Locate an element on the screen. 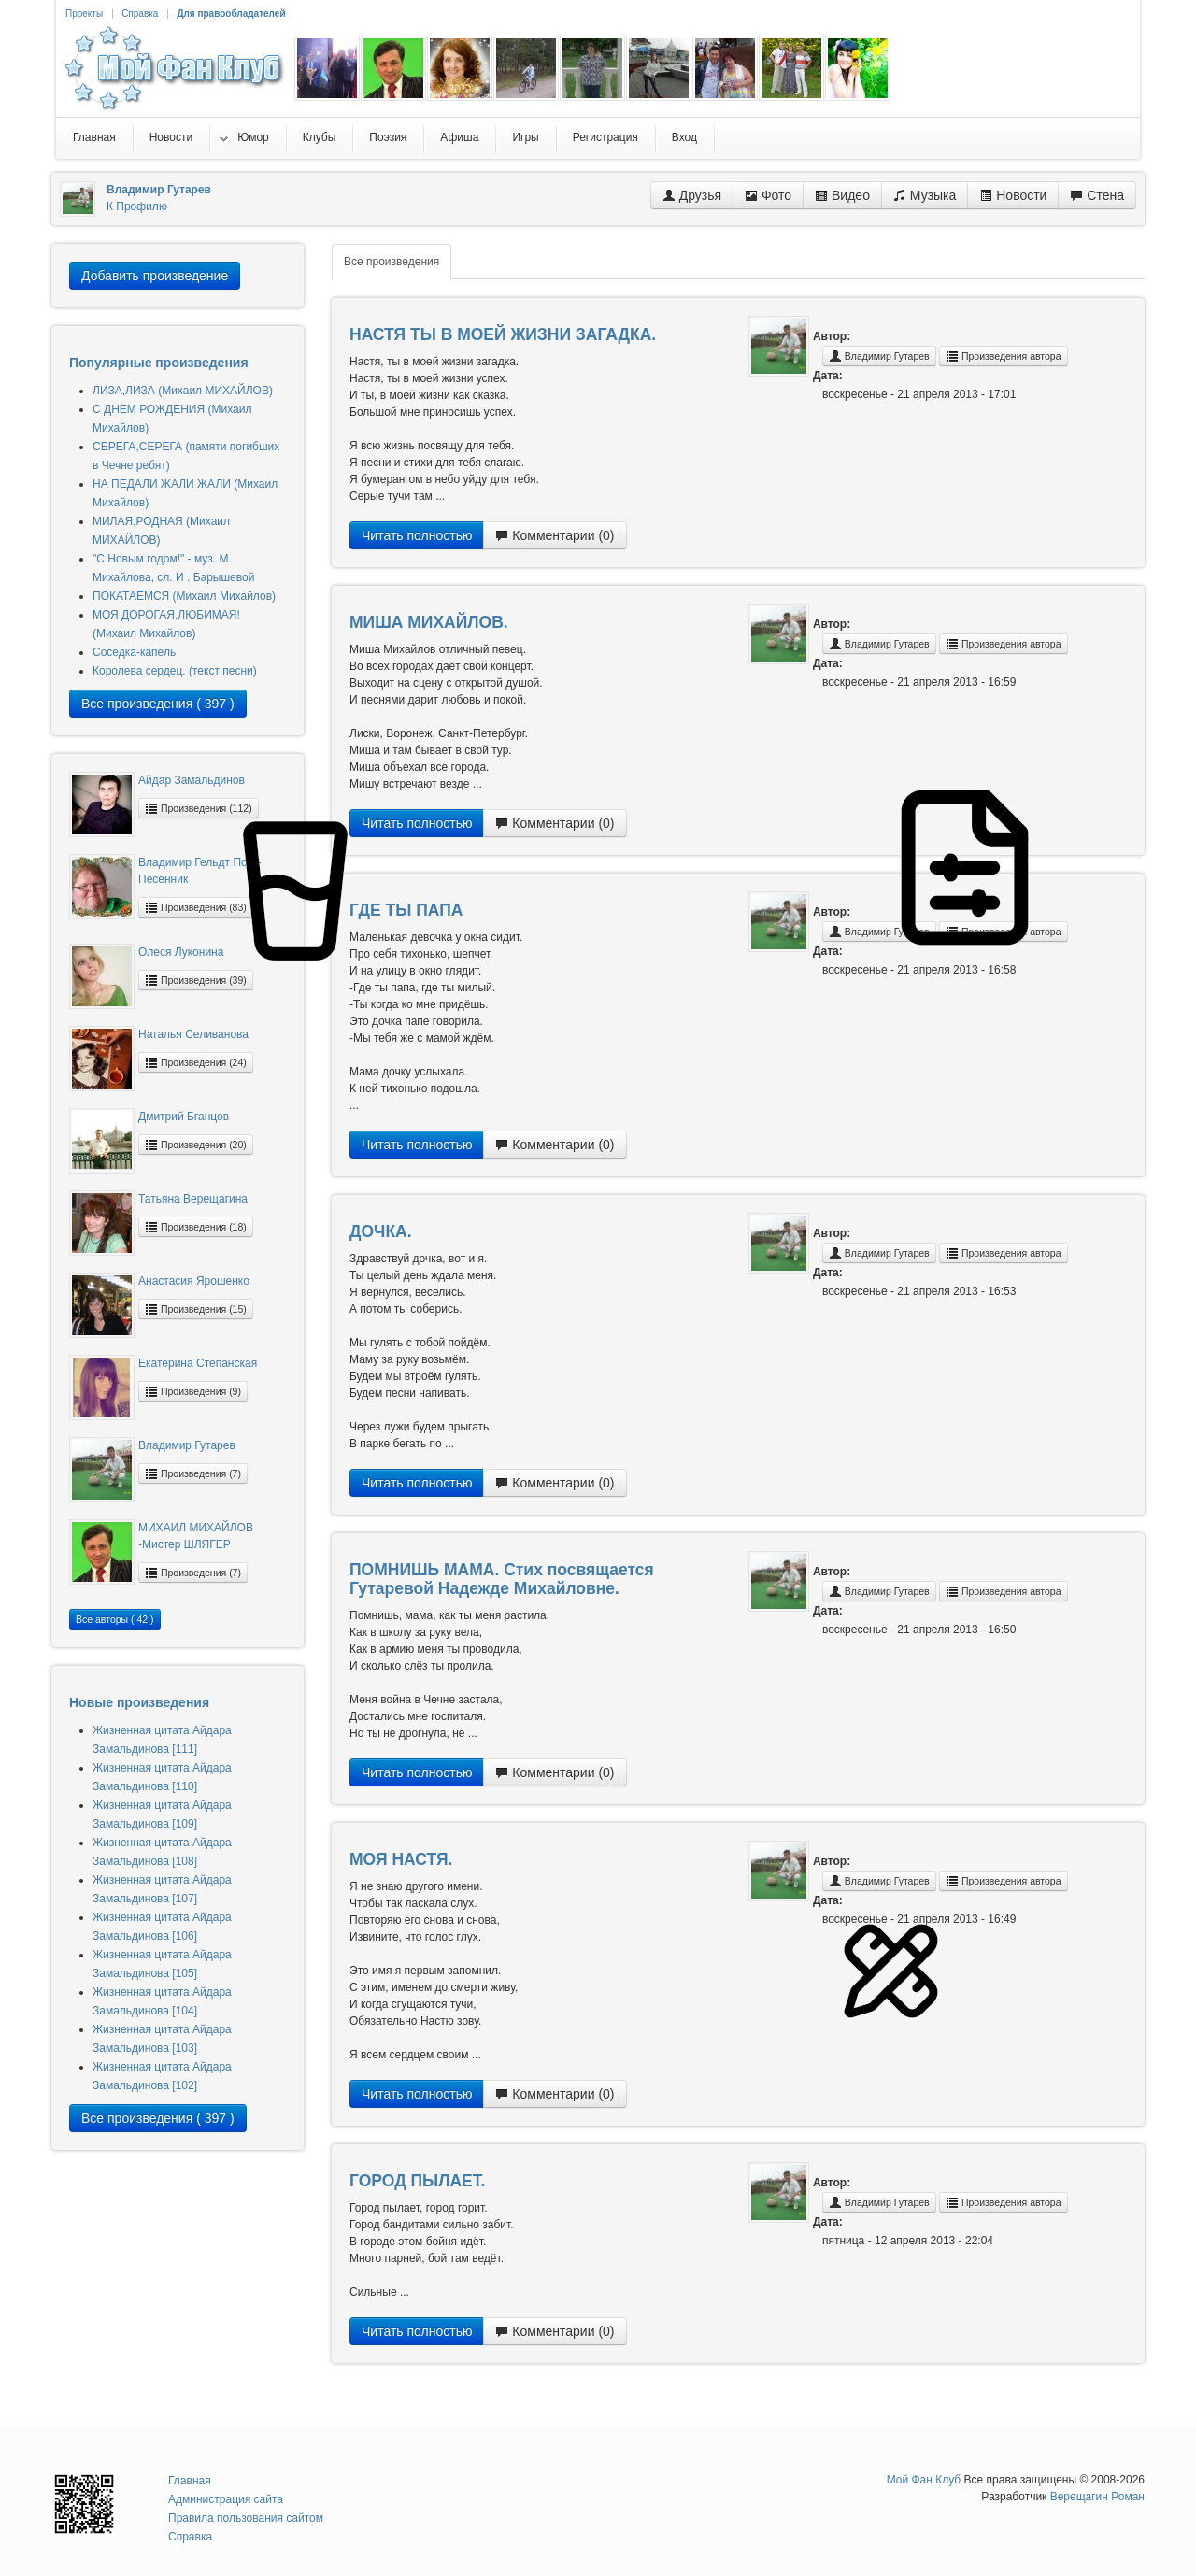 Image resolution: width=1196 pixels, height=2576 pixels. track your daily water intake is located at coordinates (295, 888).